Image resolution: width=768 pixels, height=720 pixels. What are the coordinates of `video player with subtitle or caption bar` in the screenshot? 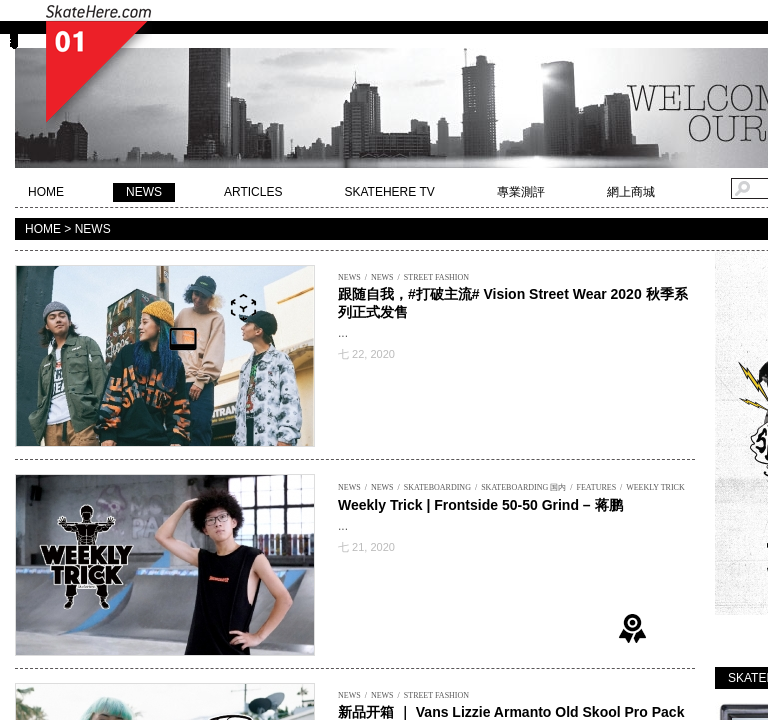 It's located at (183, 339).